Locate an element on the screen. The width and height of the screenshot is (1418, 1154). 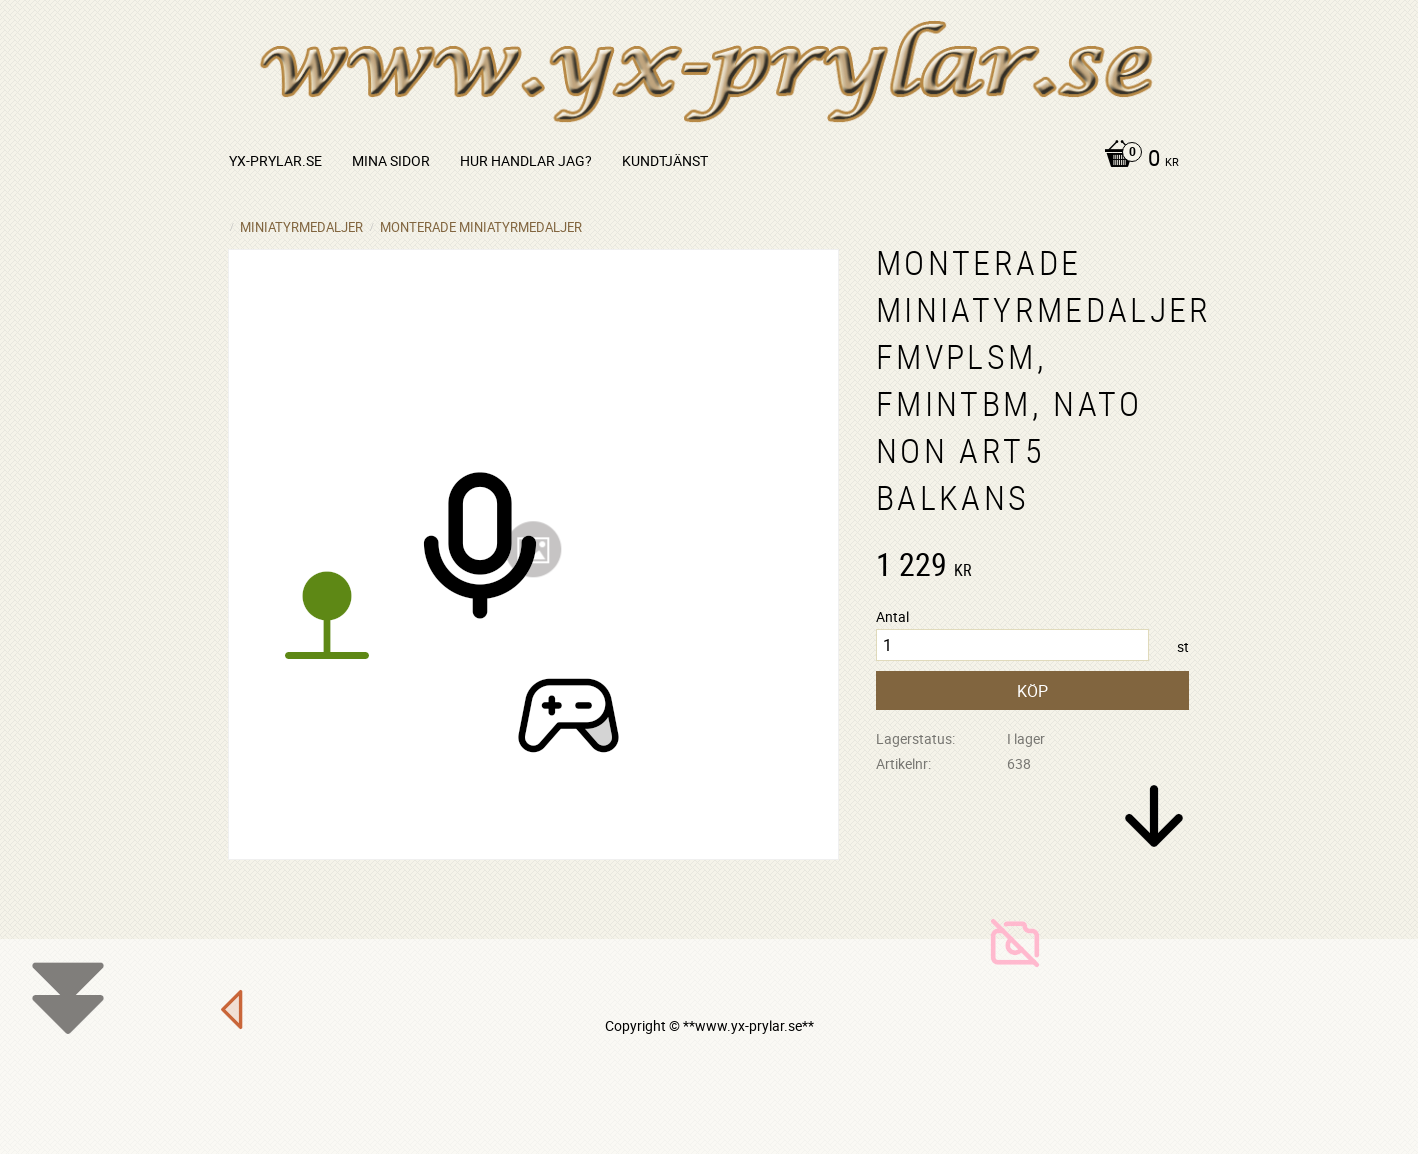
go back to the previous screen is located at coordinates (233, 1009).